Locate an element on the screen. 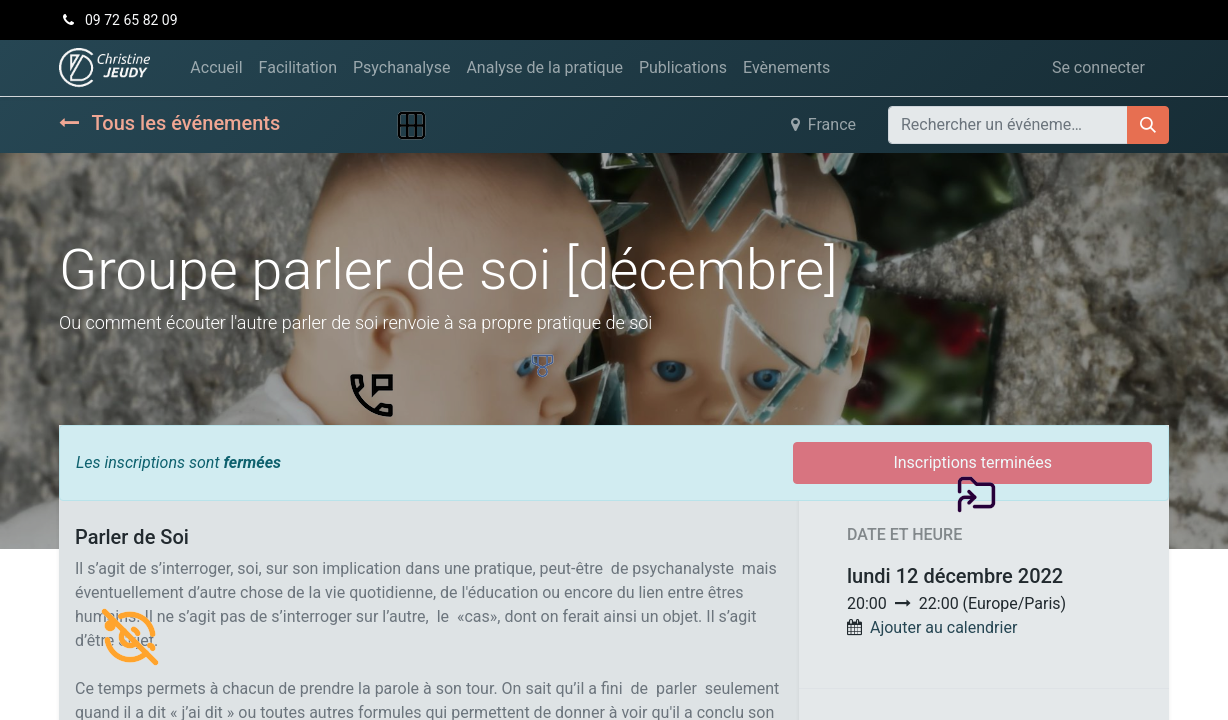 Image resolution: width=1228 pixels, height=720 pixels. disable analytics tracking is located at coordinates (130, 637).